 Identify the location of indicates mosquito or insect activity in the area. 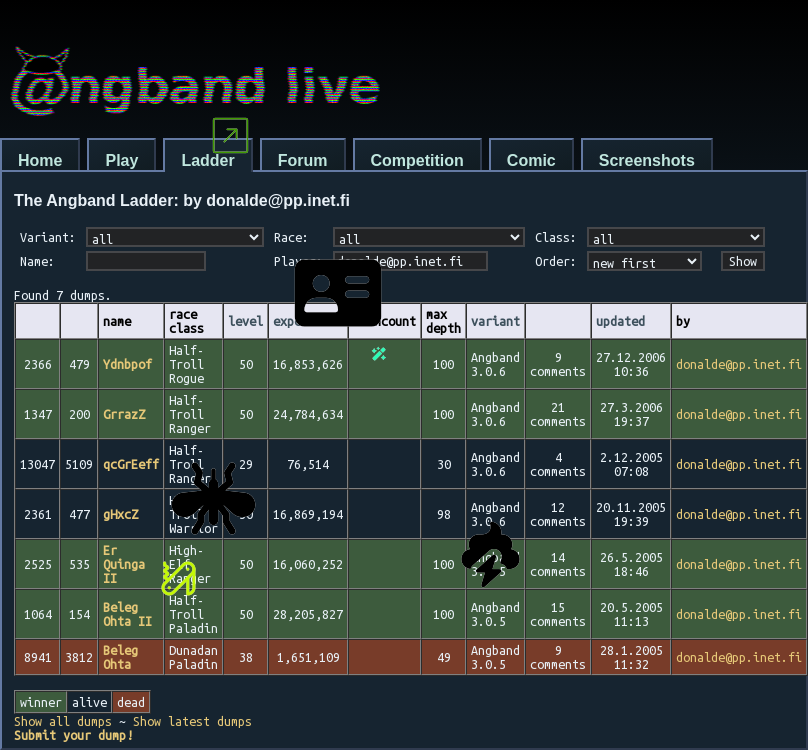
(213, 498).